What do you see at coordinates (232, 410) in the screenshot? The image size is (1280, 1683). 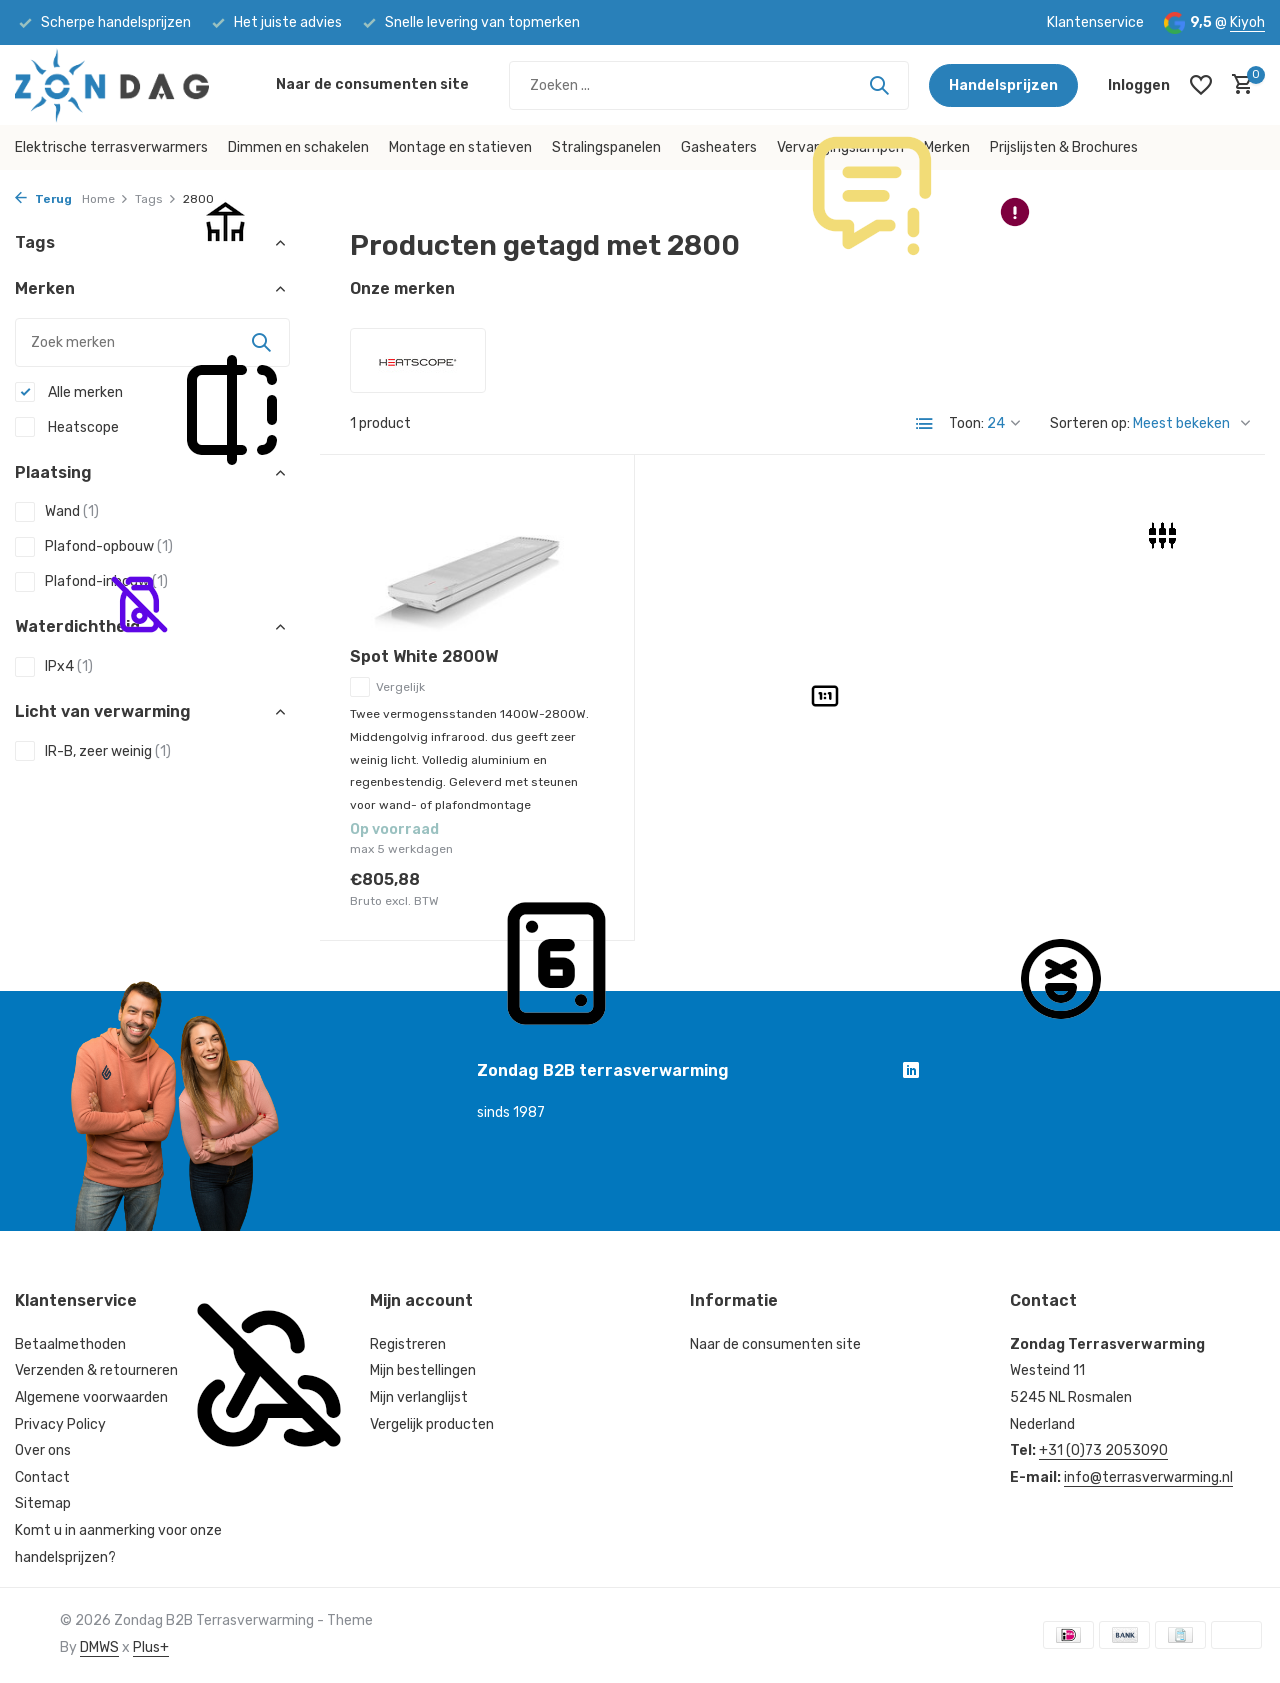 I see `toggle between two panel views` at bounding box center [232, 410].